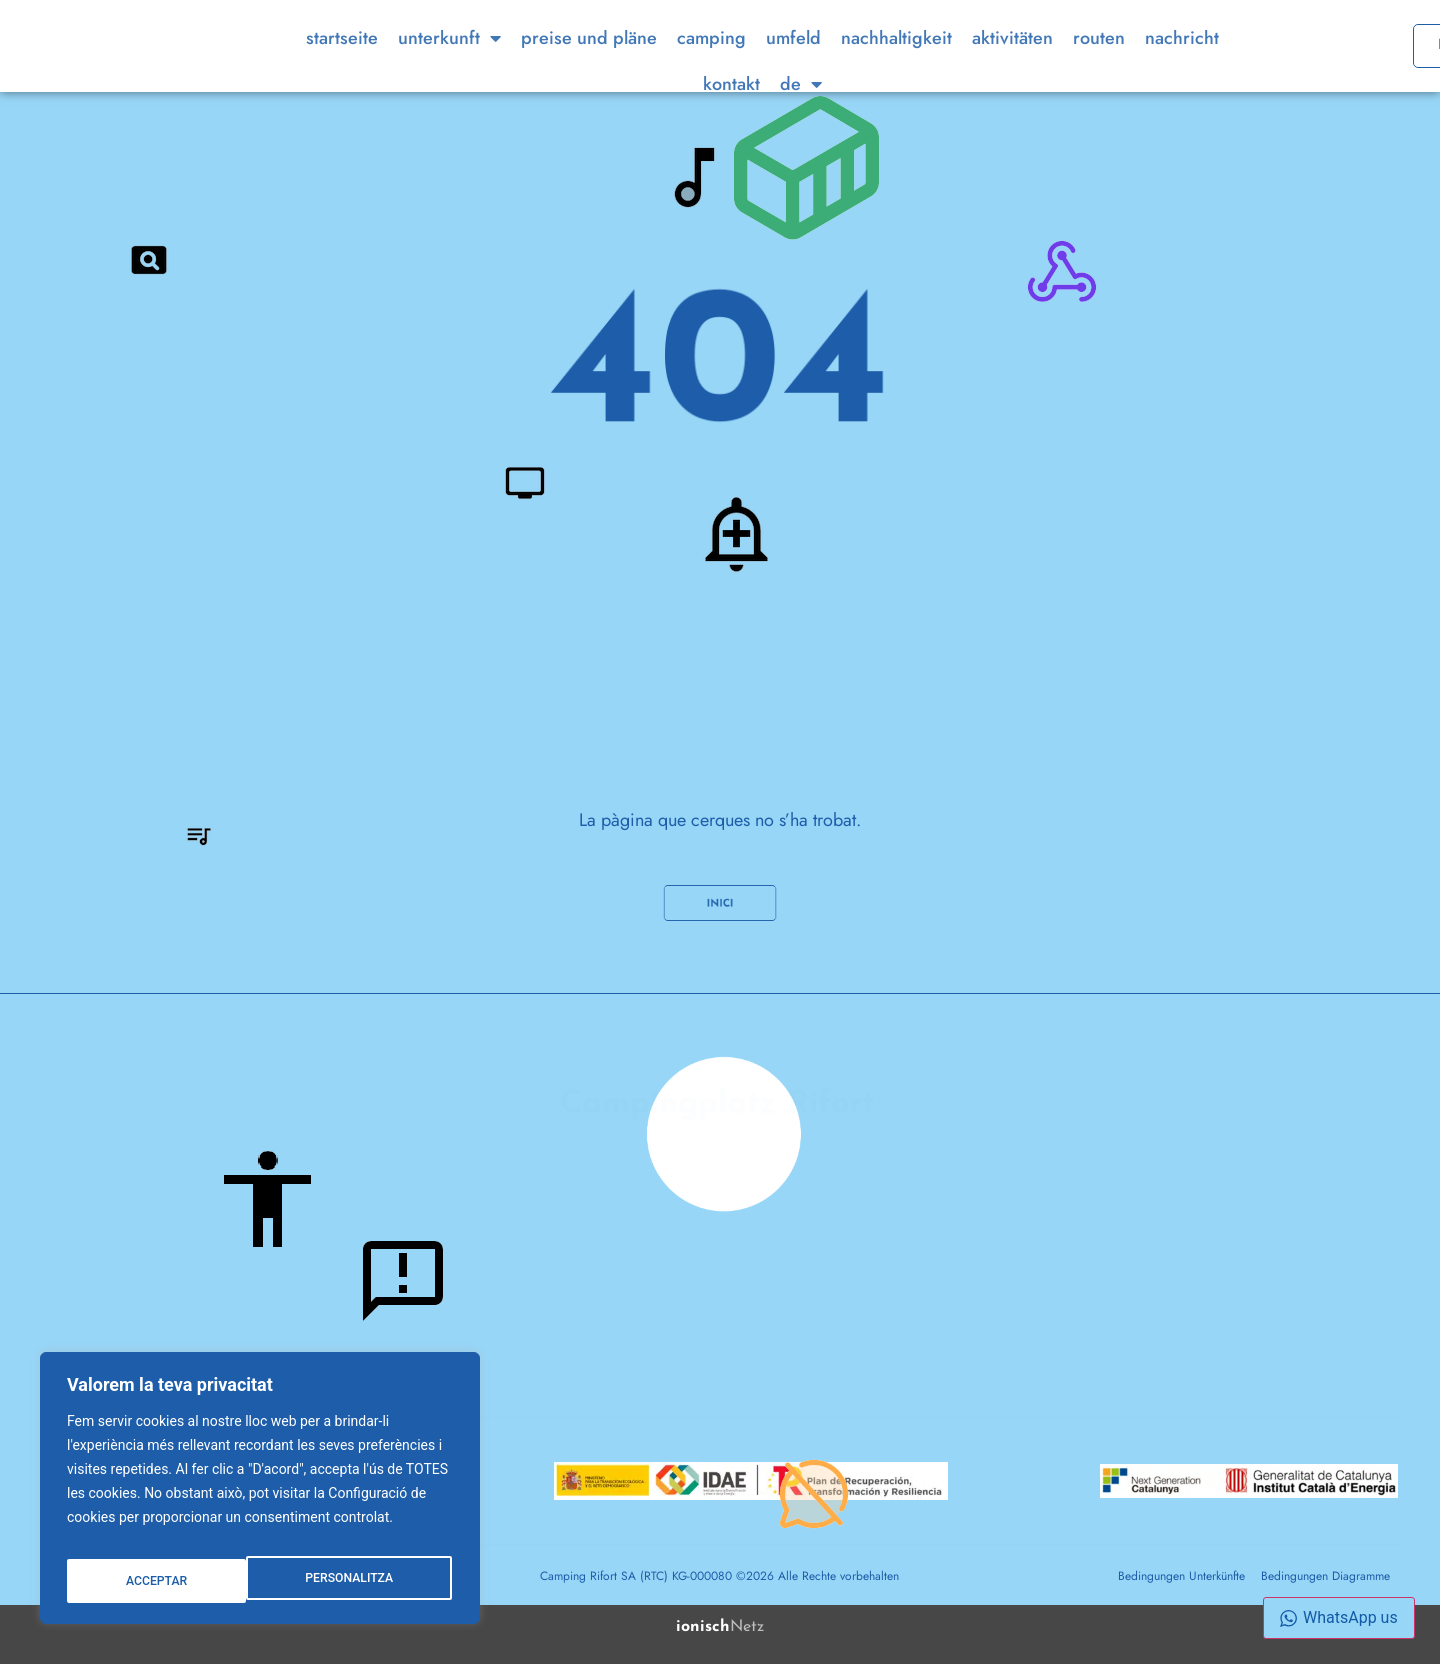 This screenshot has height=1664, width=1440. I want to click on access accessibility settings, so click(268, 1199).